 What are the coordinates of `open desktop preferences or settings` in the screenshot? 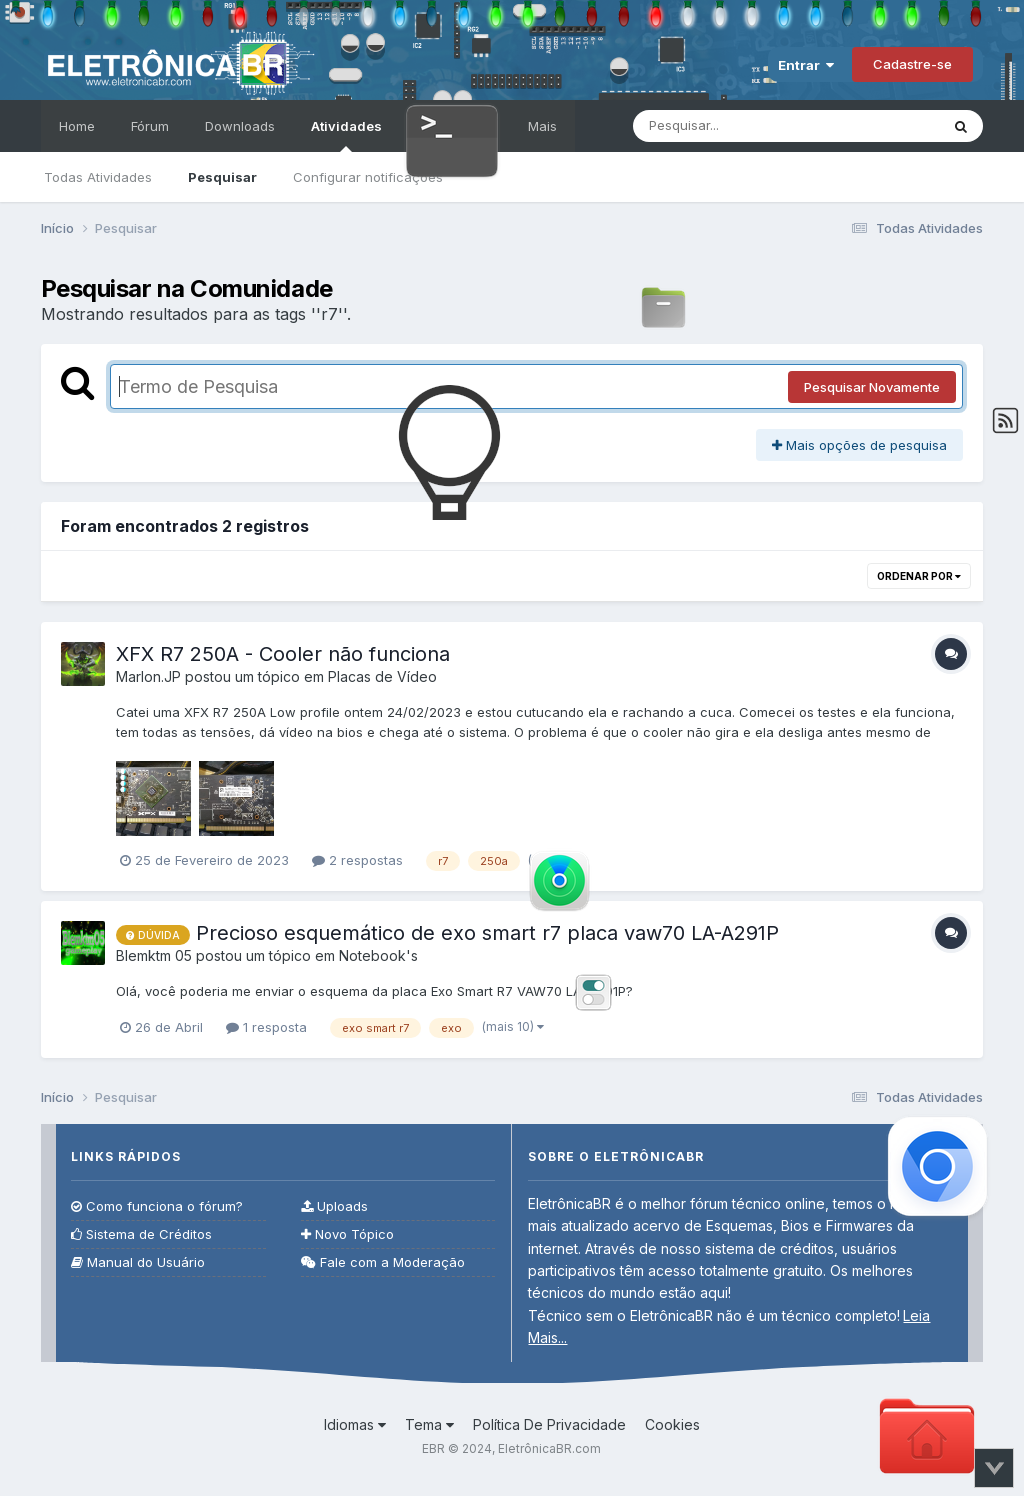 It's located at (593, 992).